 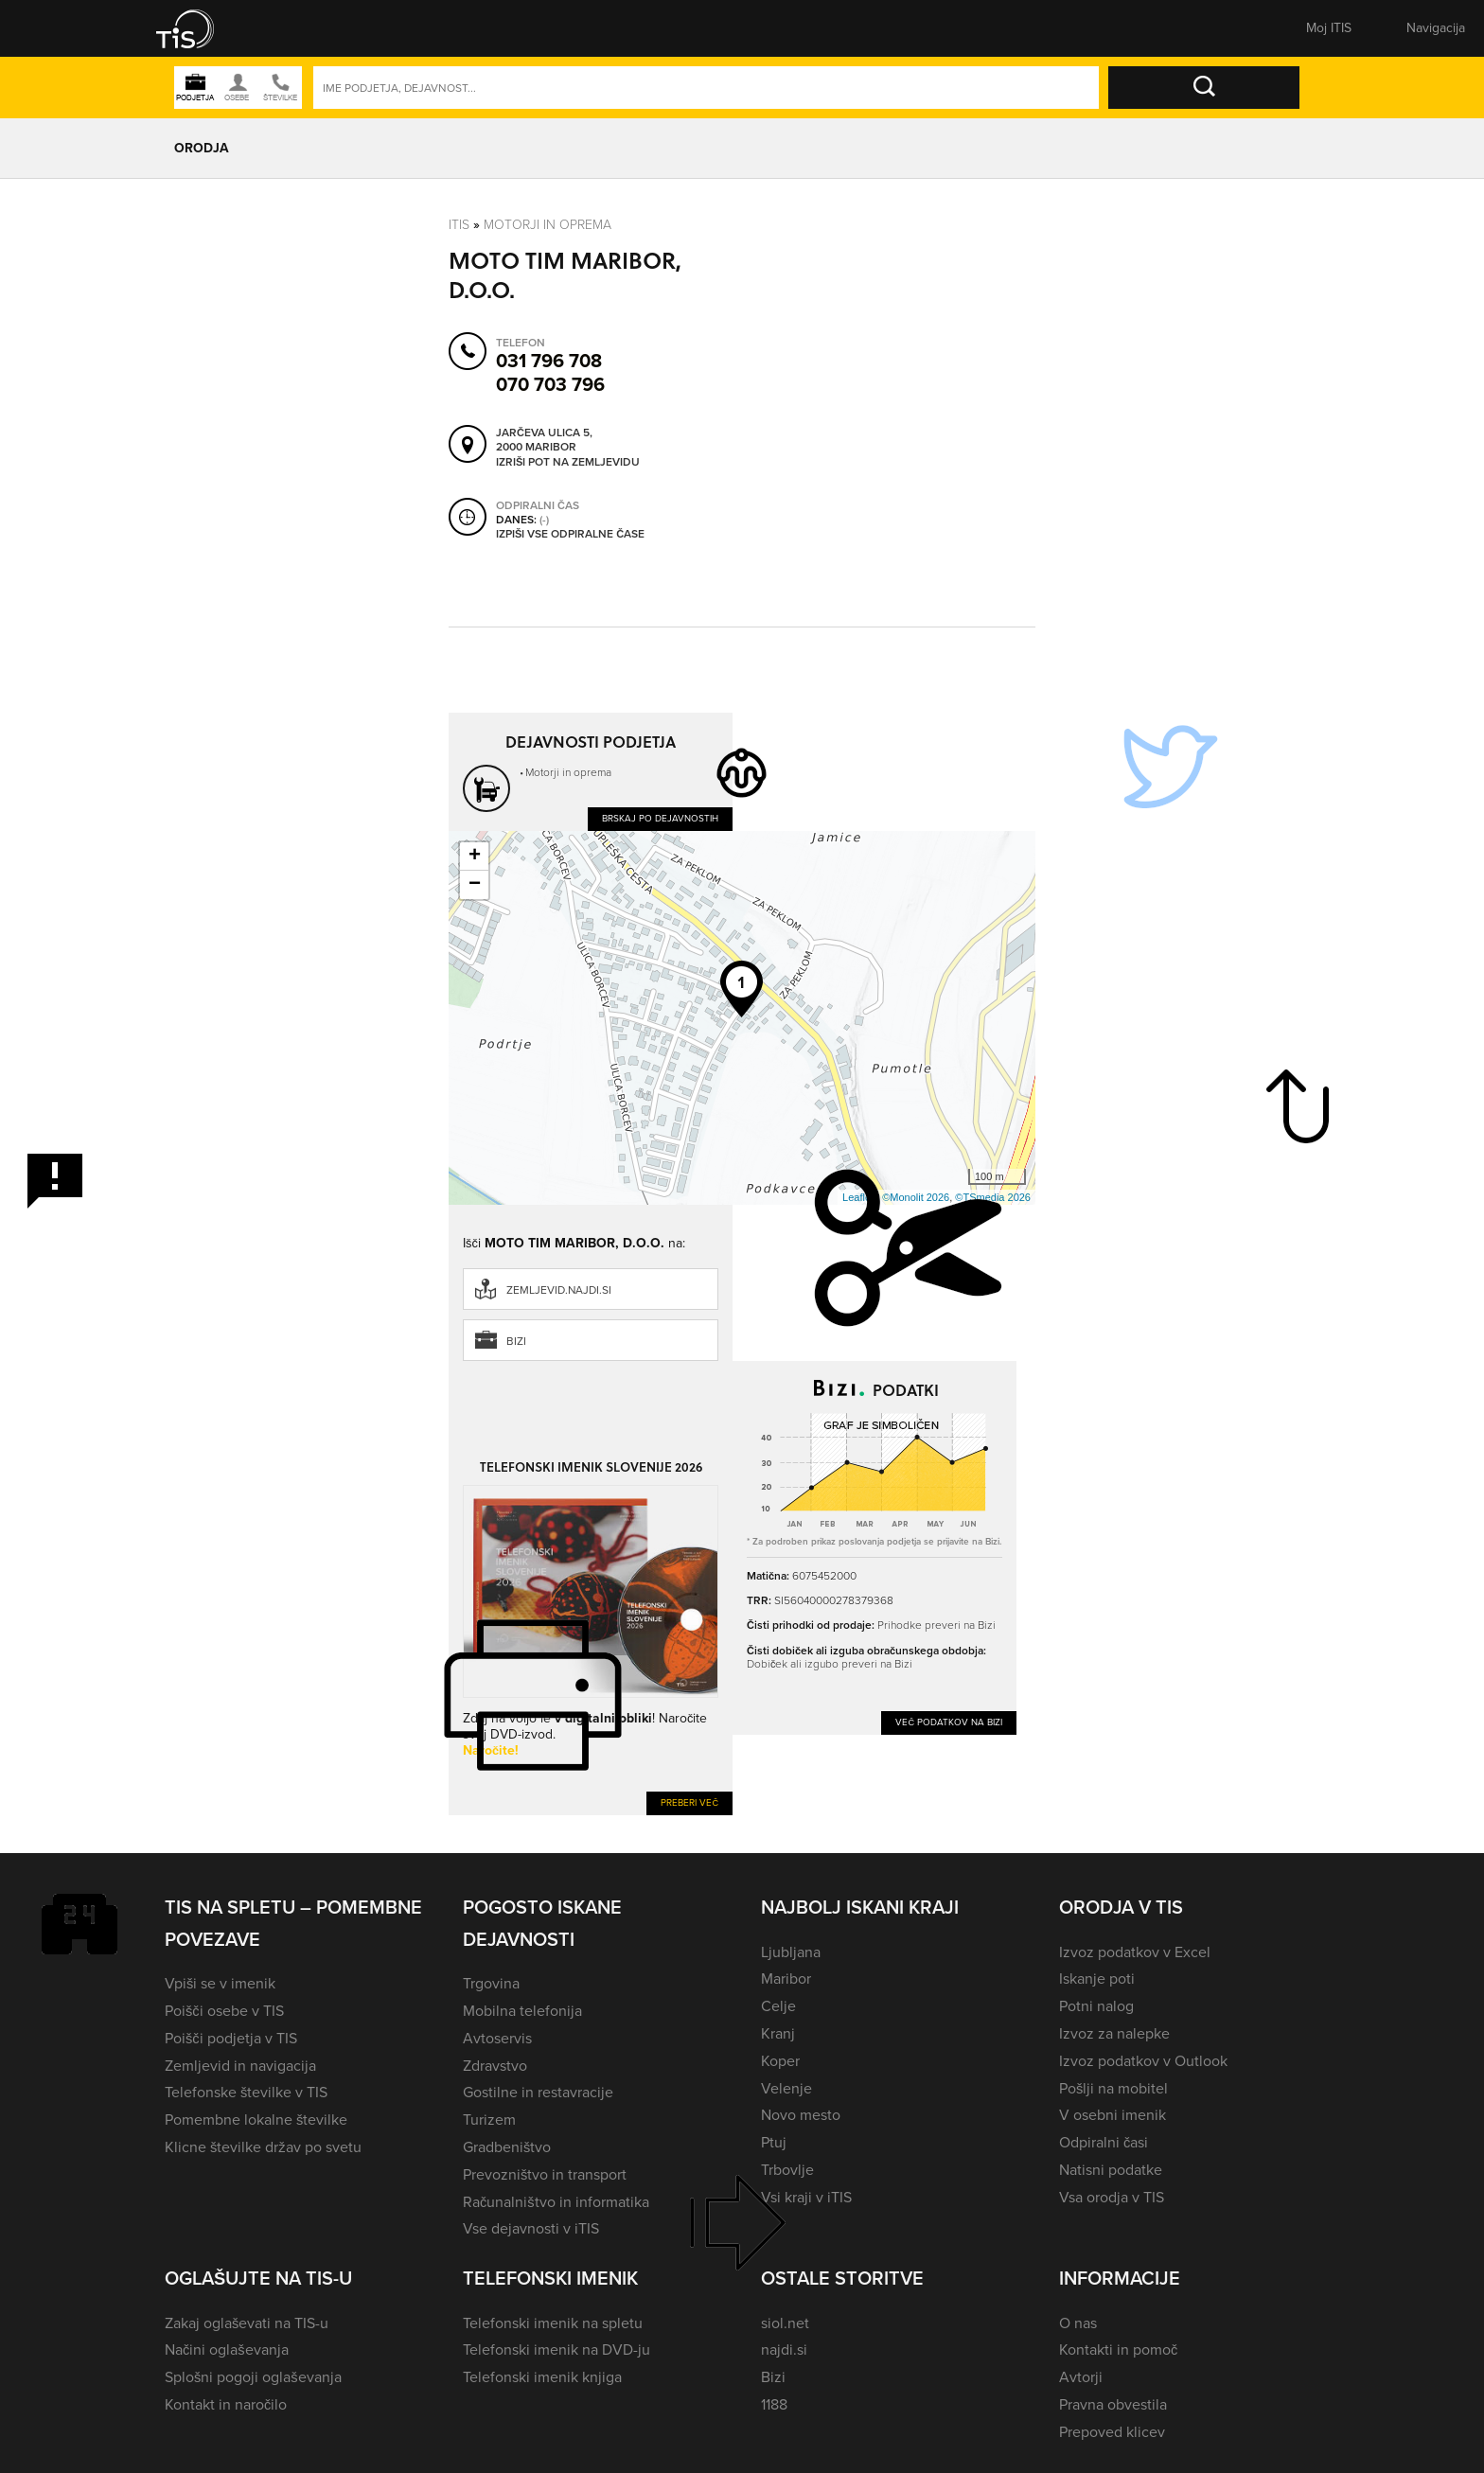 What do you see at coordinates (741, 772) in the screenshot?
I see `view dessert menu options` at bounding box center [741, 772].